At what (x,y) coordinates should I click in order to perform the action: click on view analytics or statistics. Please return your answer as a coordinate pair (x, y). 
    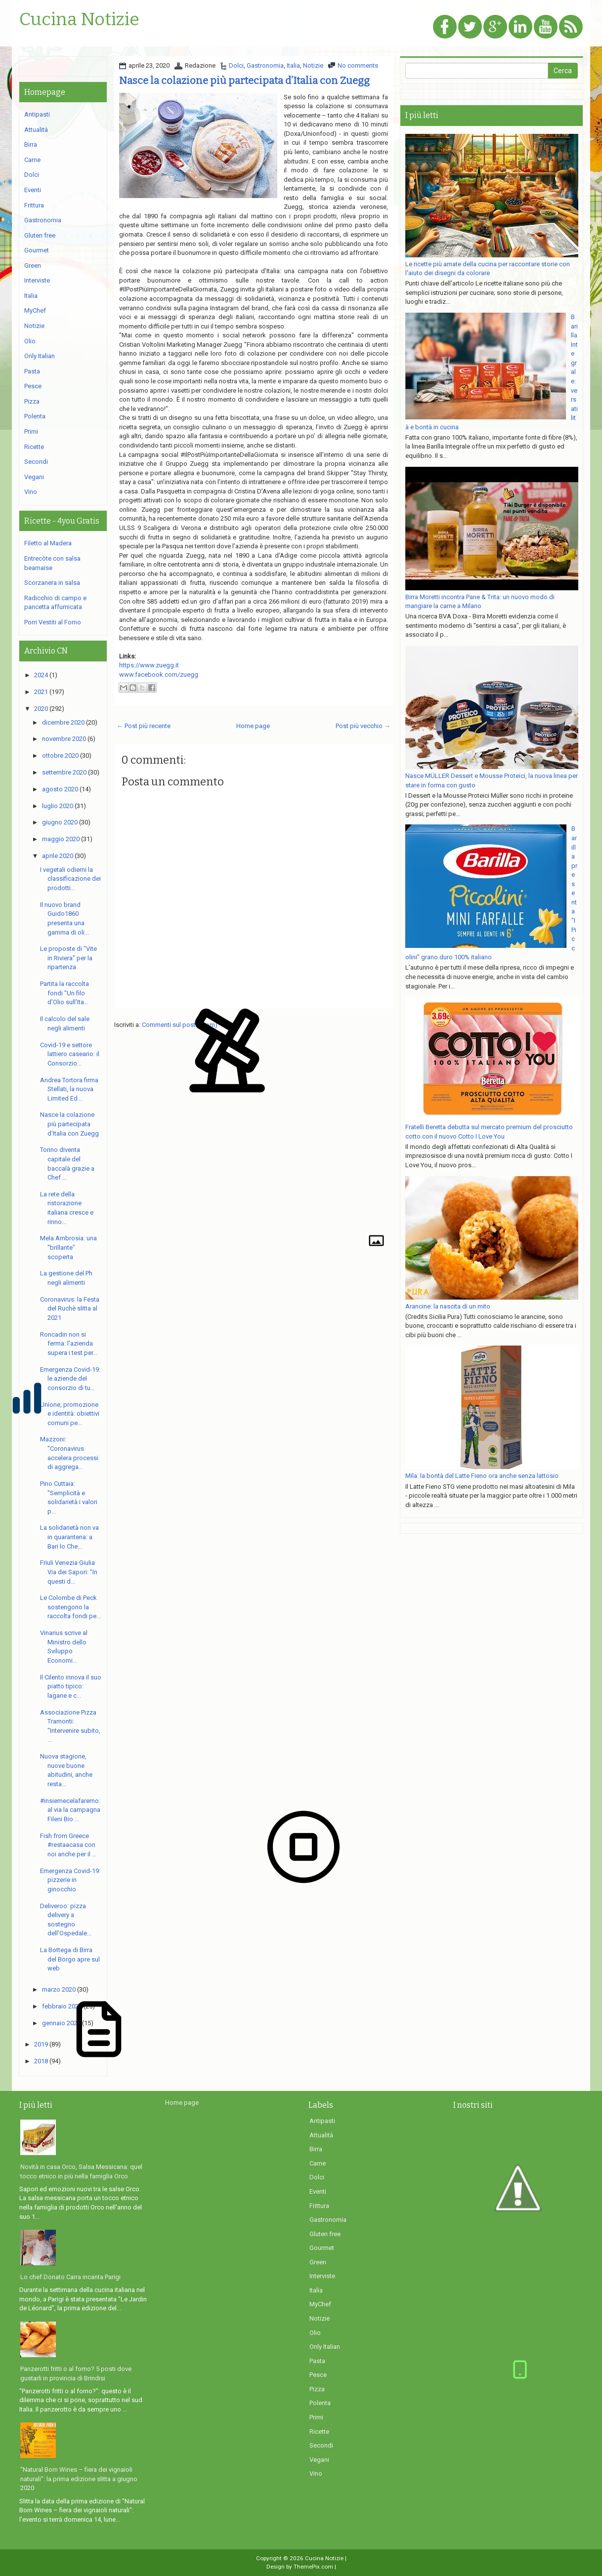
    Looking at the image, I should click on (27, 1398).